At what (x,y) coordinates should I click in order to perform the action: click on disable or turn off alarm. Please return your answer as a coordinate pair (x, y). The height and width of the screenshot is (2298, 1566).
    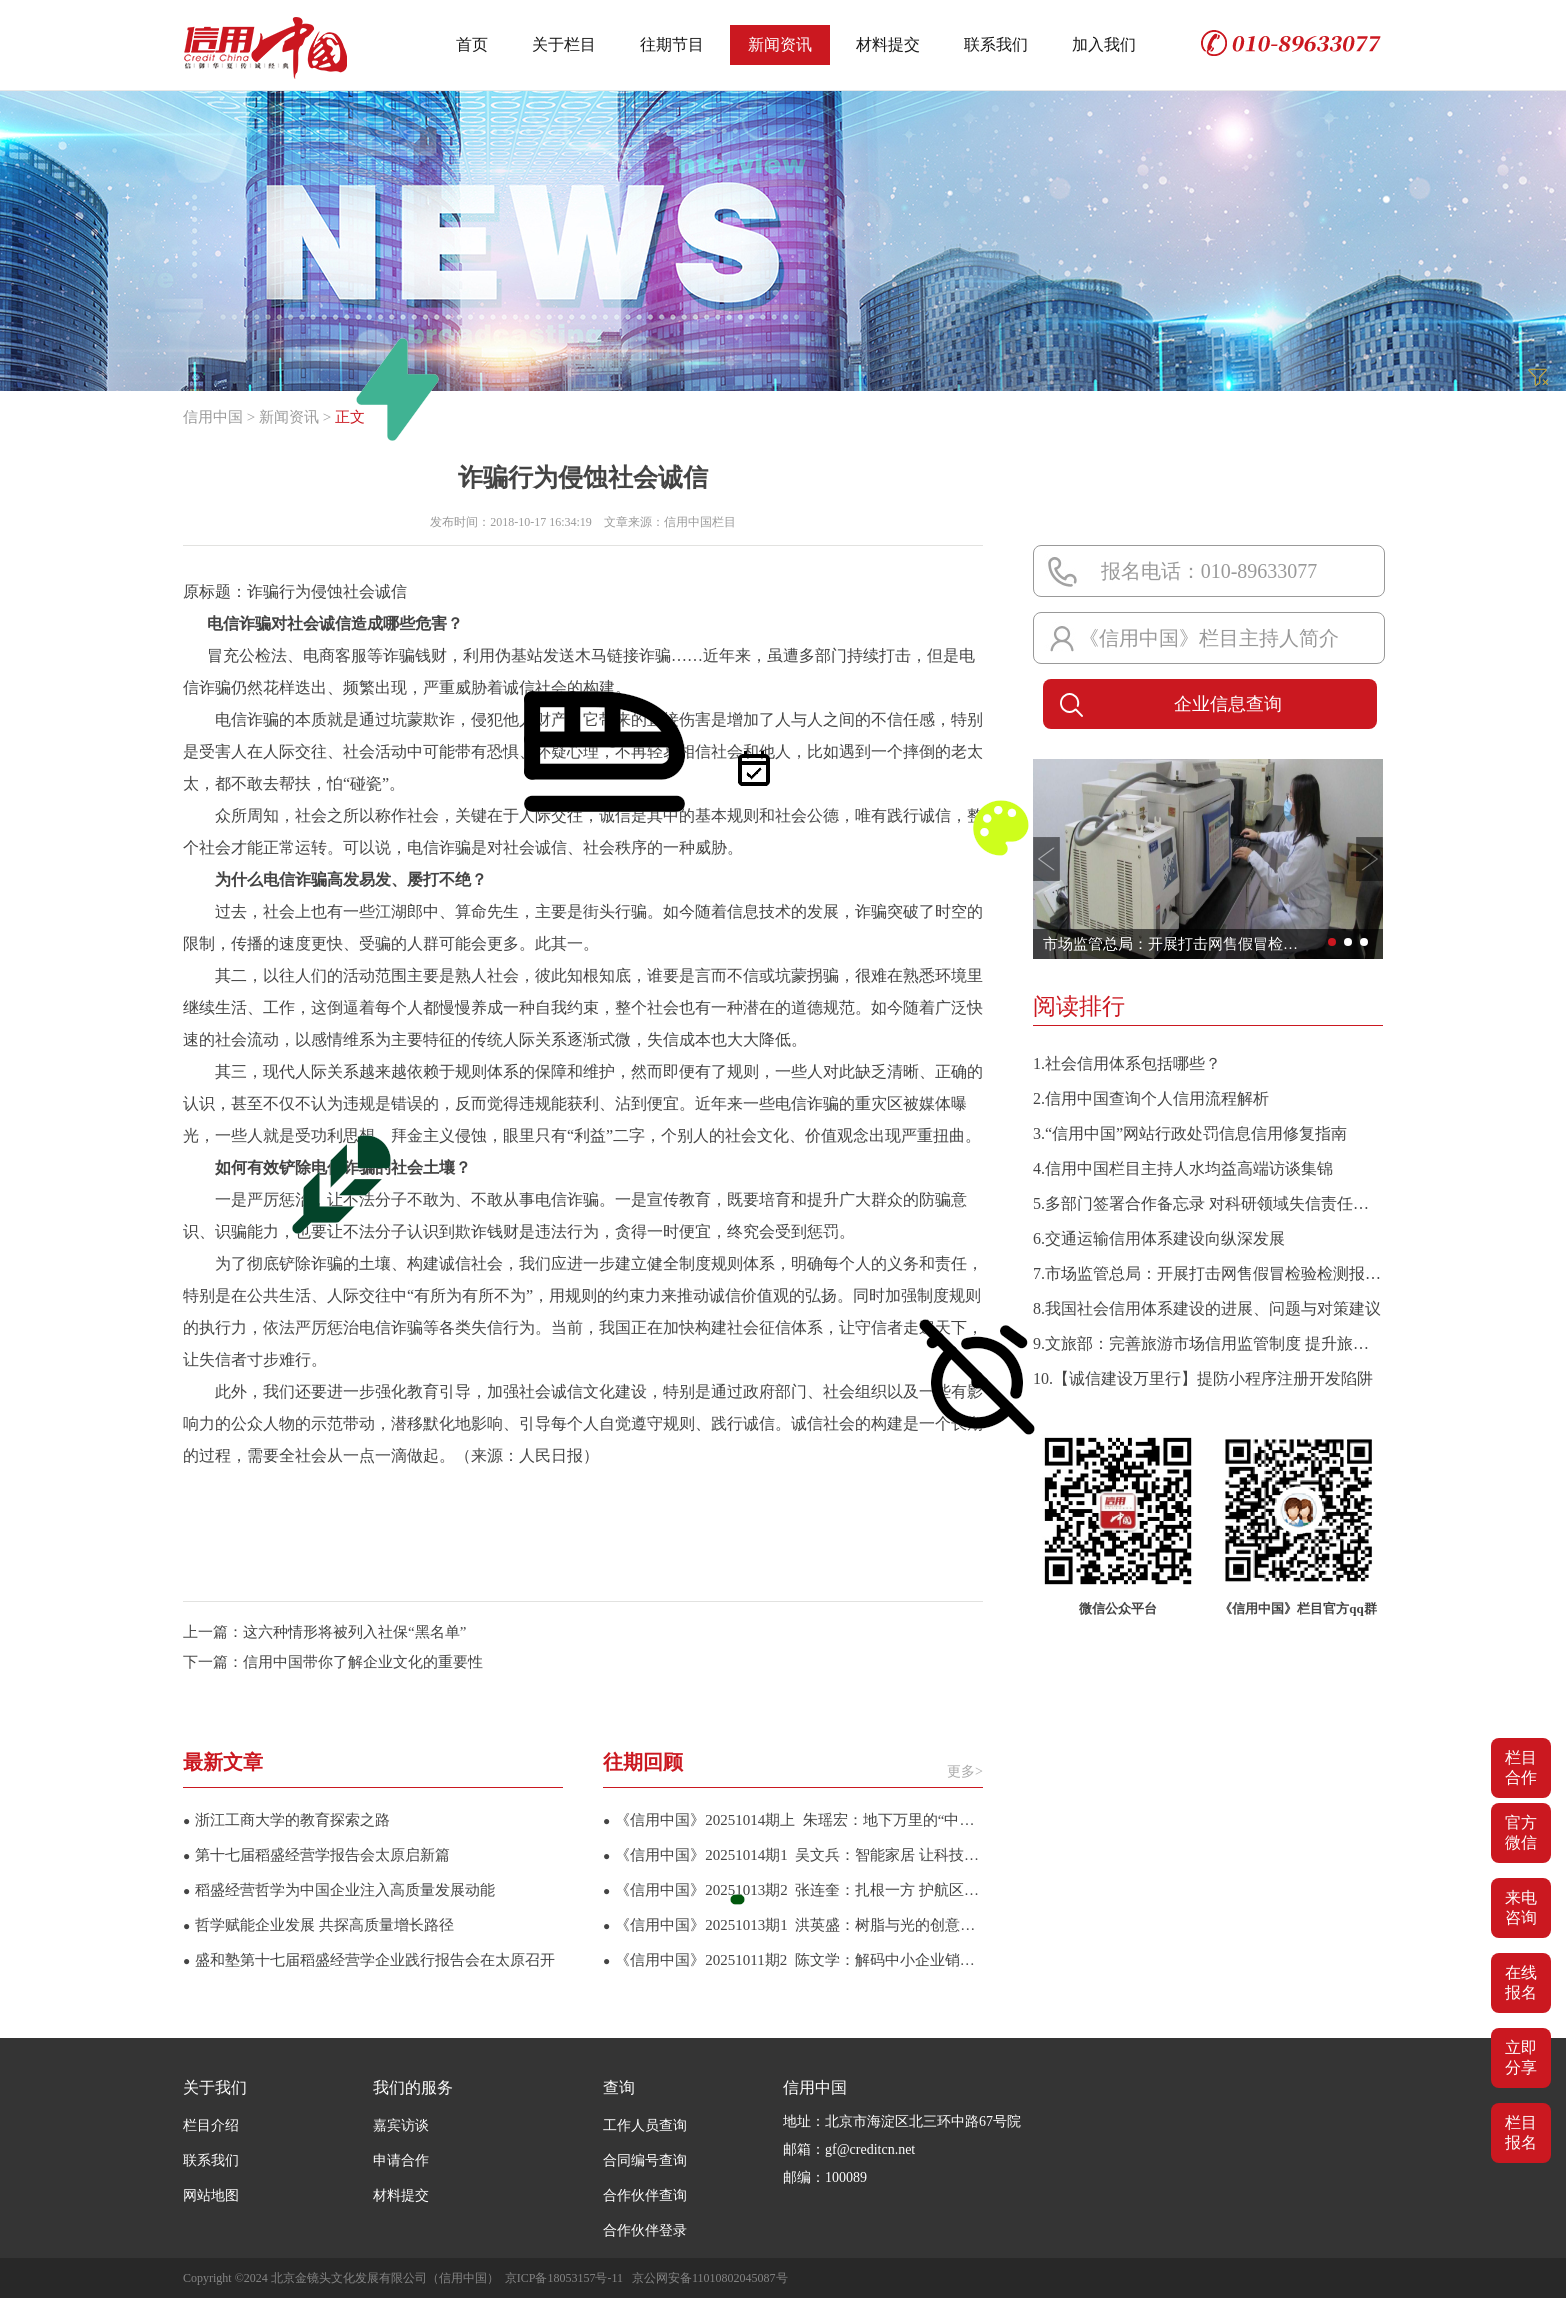
    Looking at the image, I should click on (977, 1377).